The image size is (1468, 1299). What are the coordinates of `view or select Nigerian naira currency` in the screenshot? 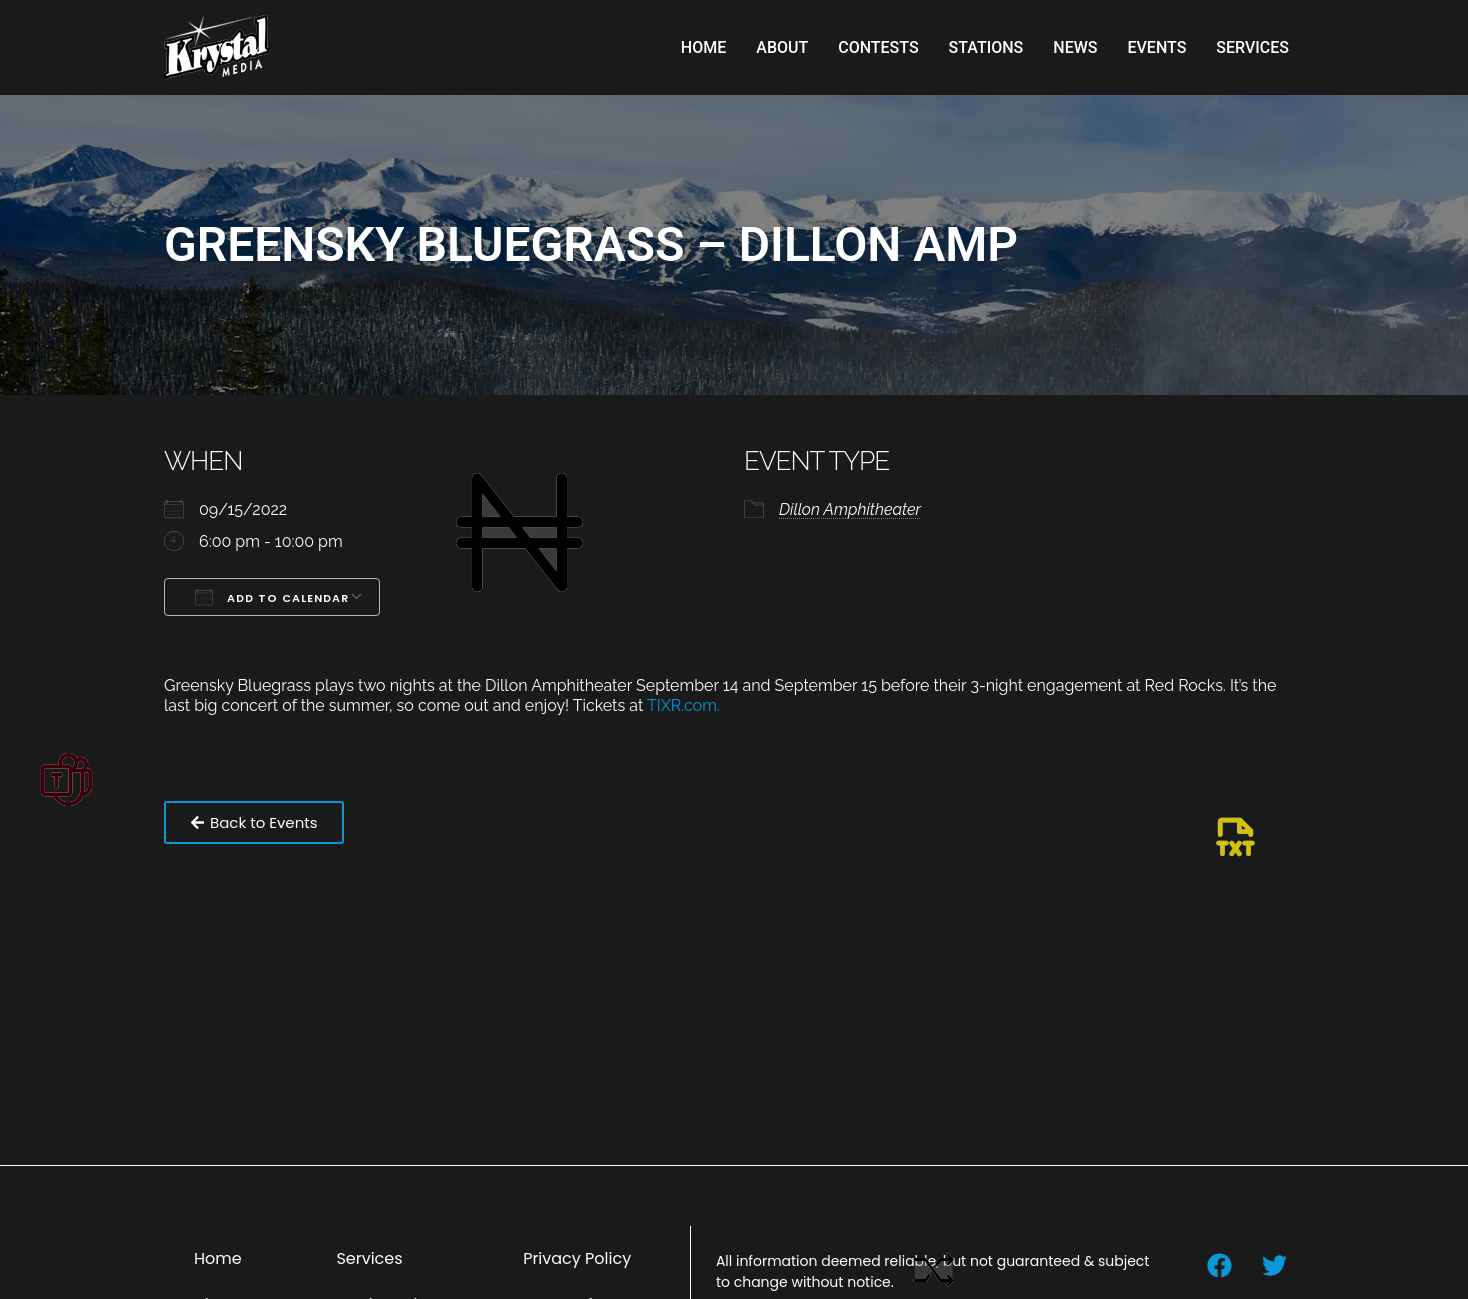 It's located at (519, 532).